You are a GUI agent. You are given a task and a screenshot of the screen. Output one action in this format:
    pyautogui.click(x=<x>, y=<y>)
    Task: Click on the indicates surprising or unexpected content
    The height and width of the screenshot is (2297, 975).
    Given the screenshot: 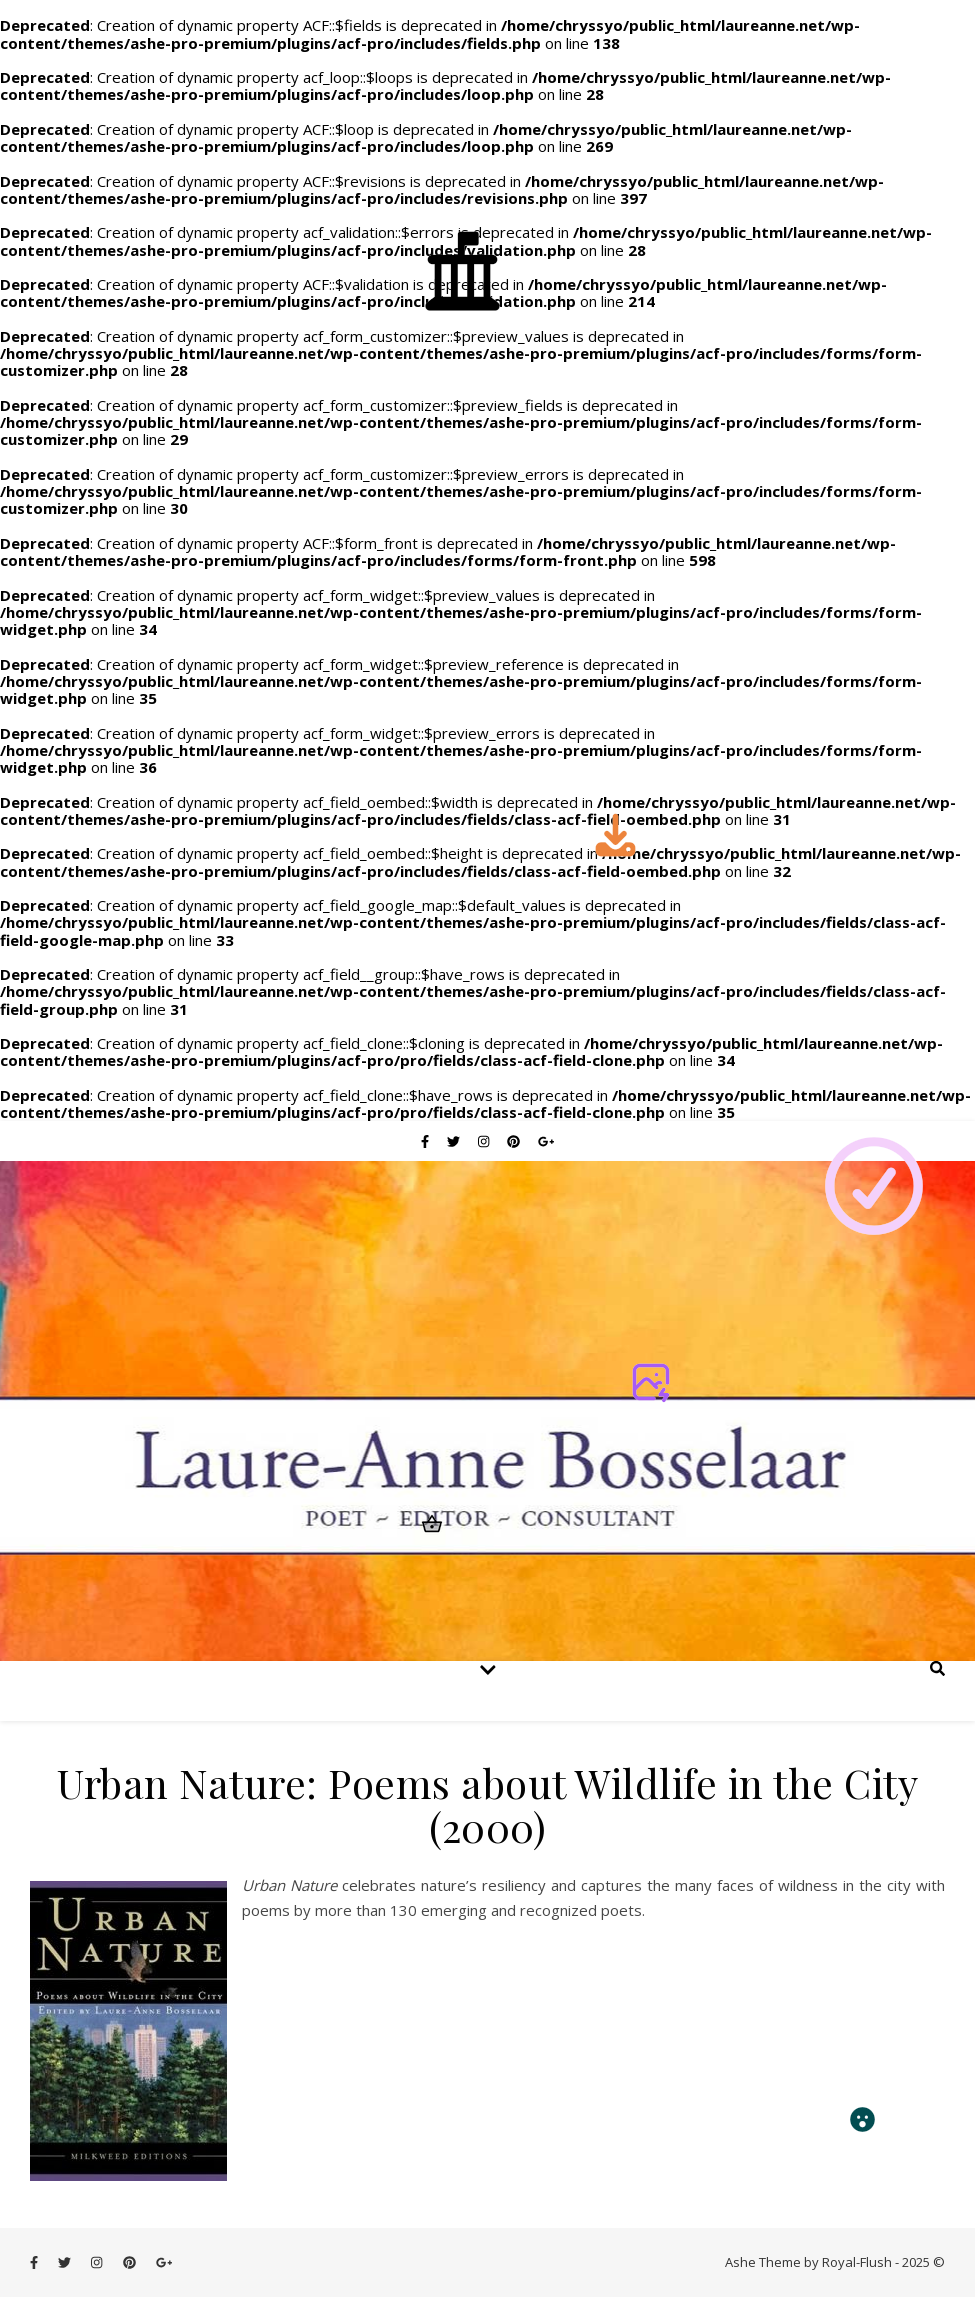 What is the action you would take?
    pyautogui.click(x=862, y=2119)
    